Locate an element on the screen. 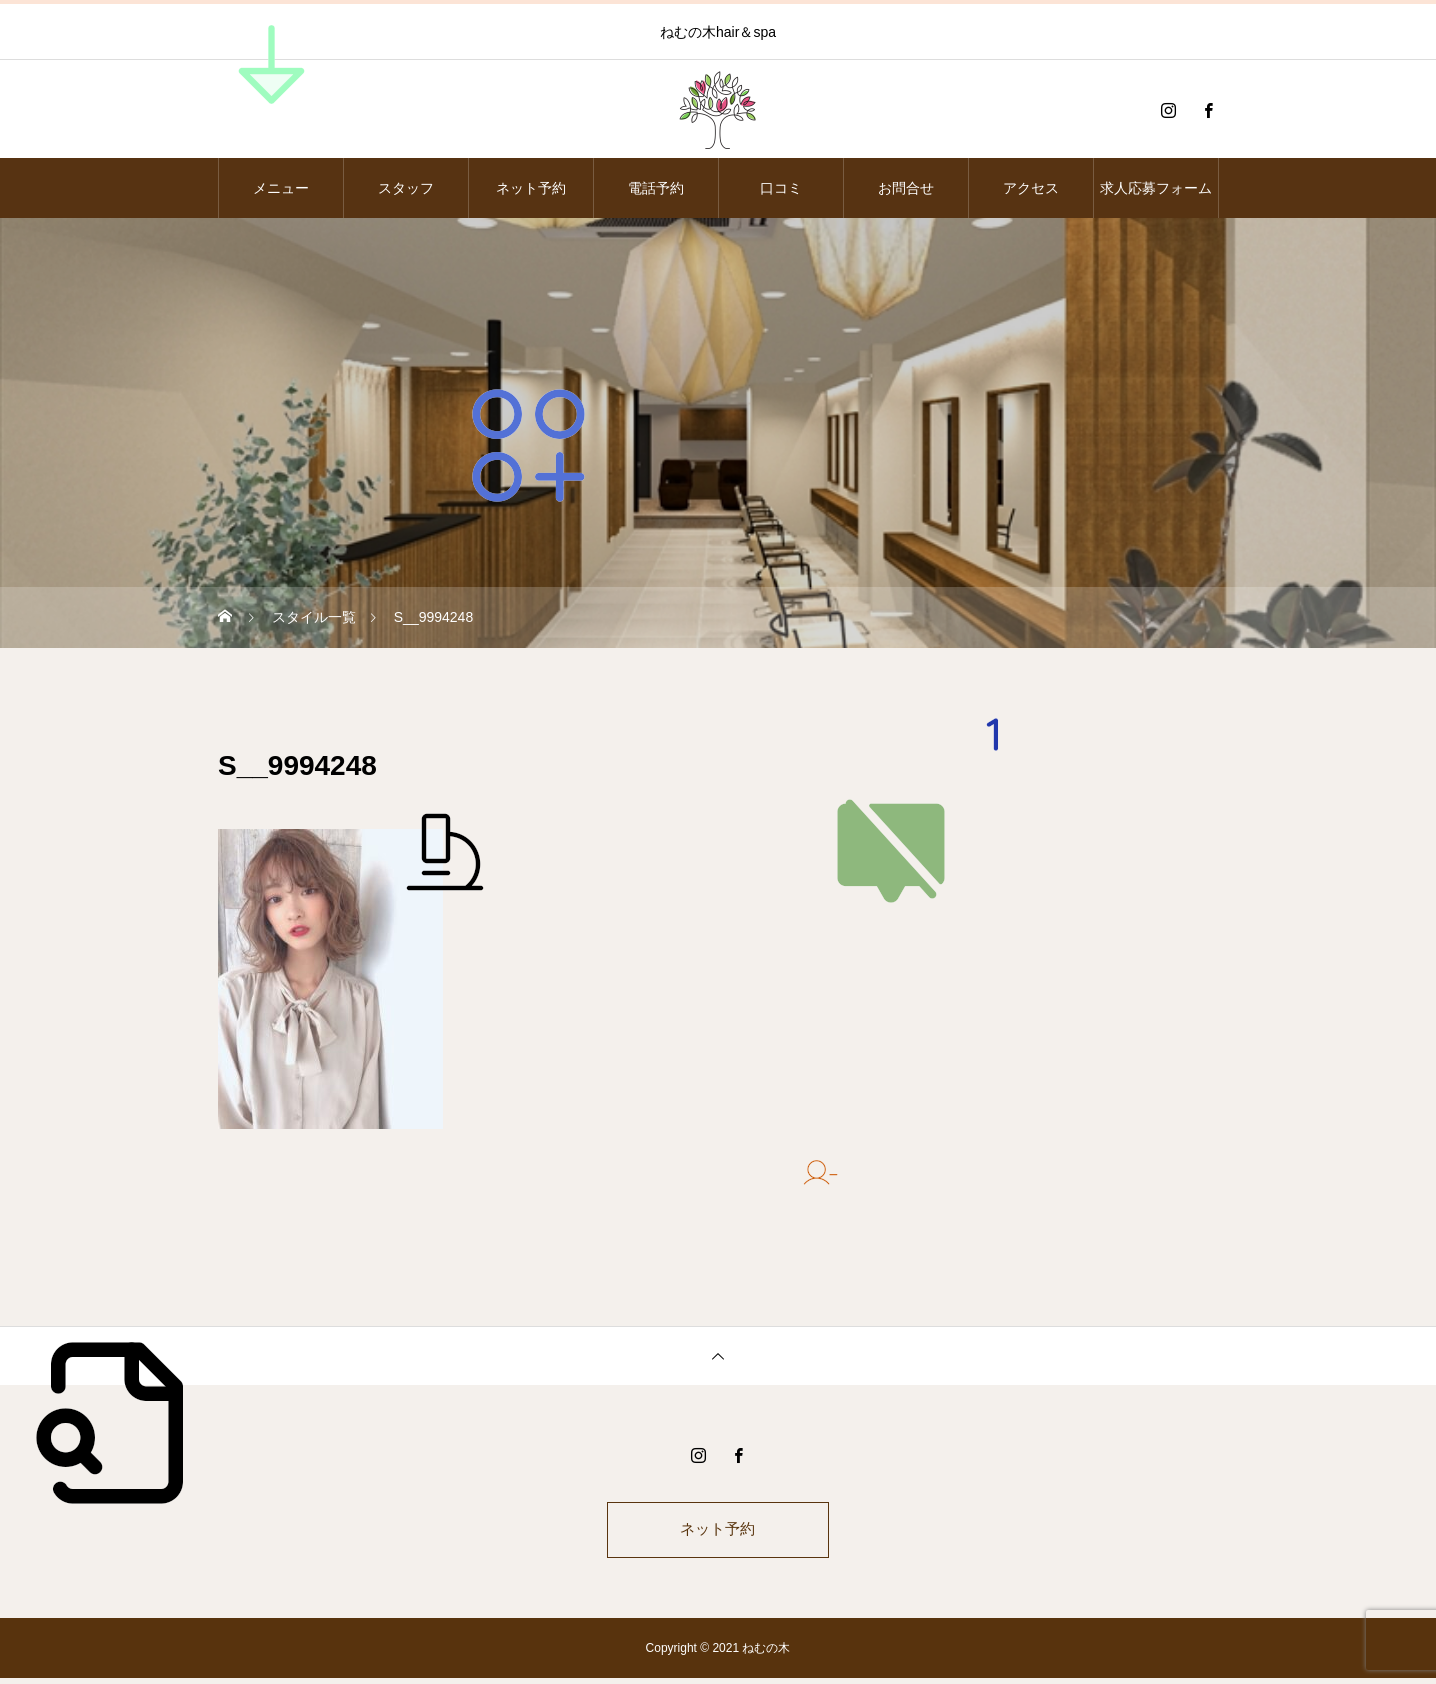 This screenshot has width=1436, height=1684. mute or disable chat notifications is located at coordinates (891, 849).